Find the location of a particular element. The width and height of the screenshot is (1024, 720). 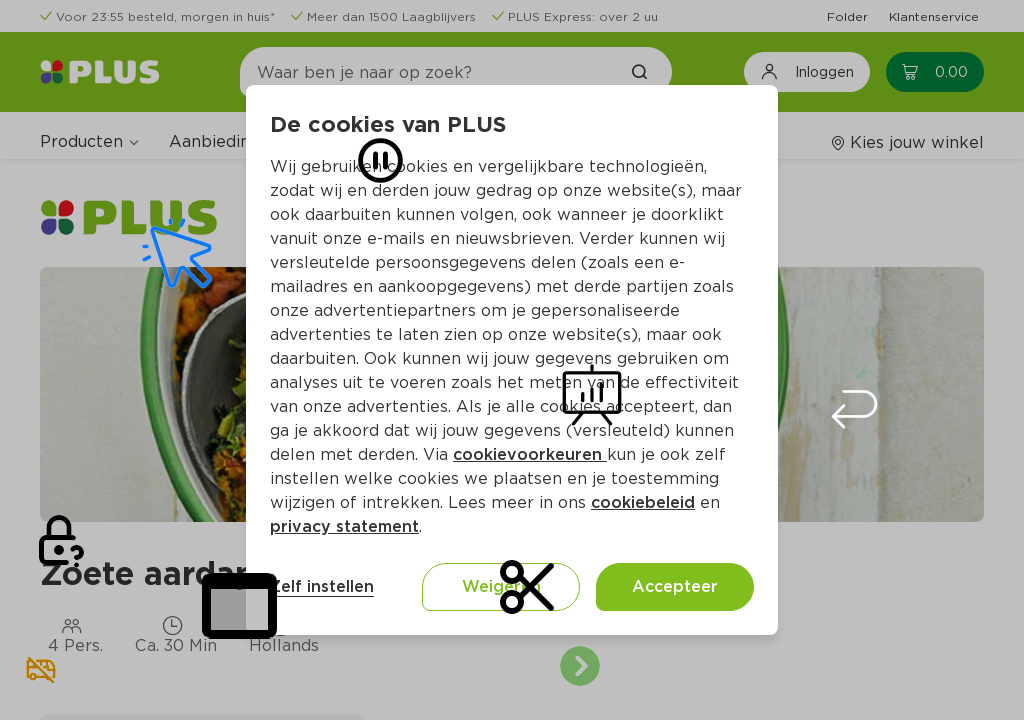

bus service unavailable or cancelled is located at coordinates (41, 670).